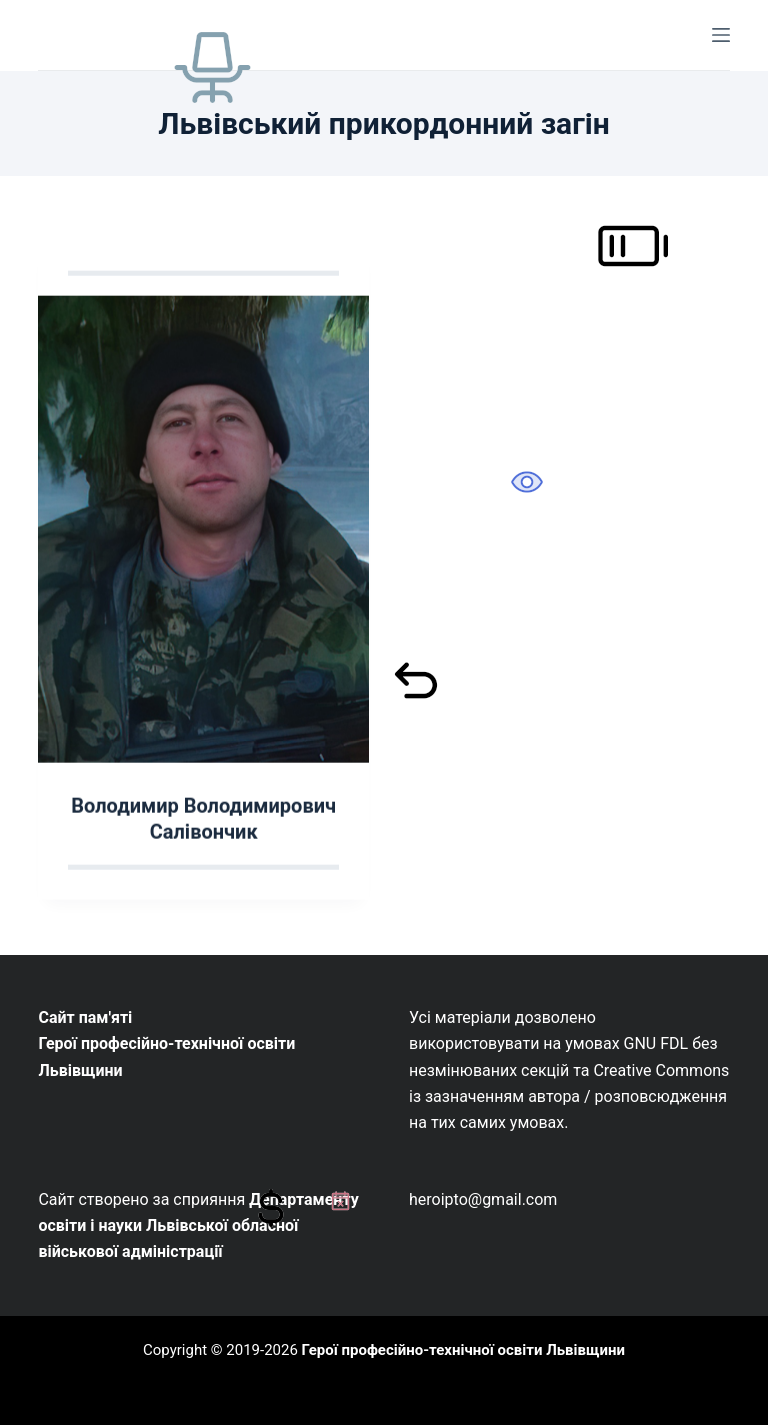 The image size is (768, 1425). What do you see at coordinates (416, 682) in the screenshot?
I see `undo previous action` at bounding box center [416, 682].